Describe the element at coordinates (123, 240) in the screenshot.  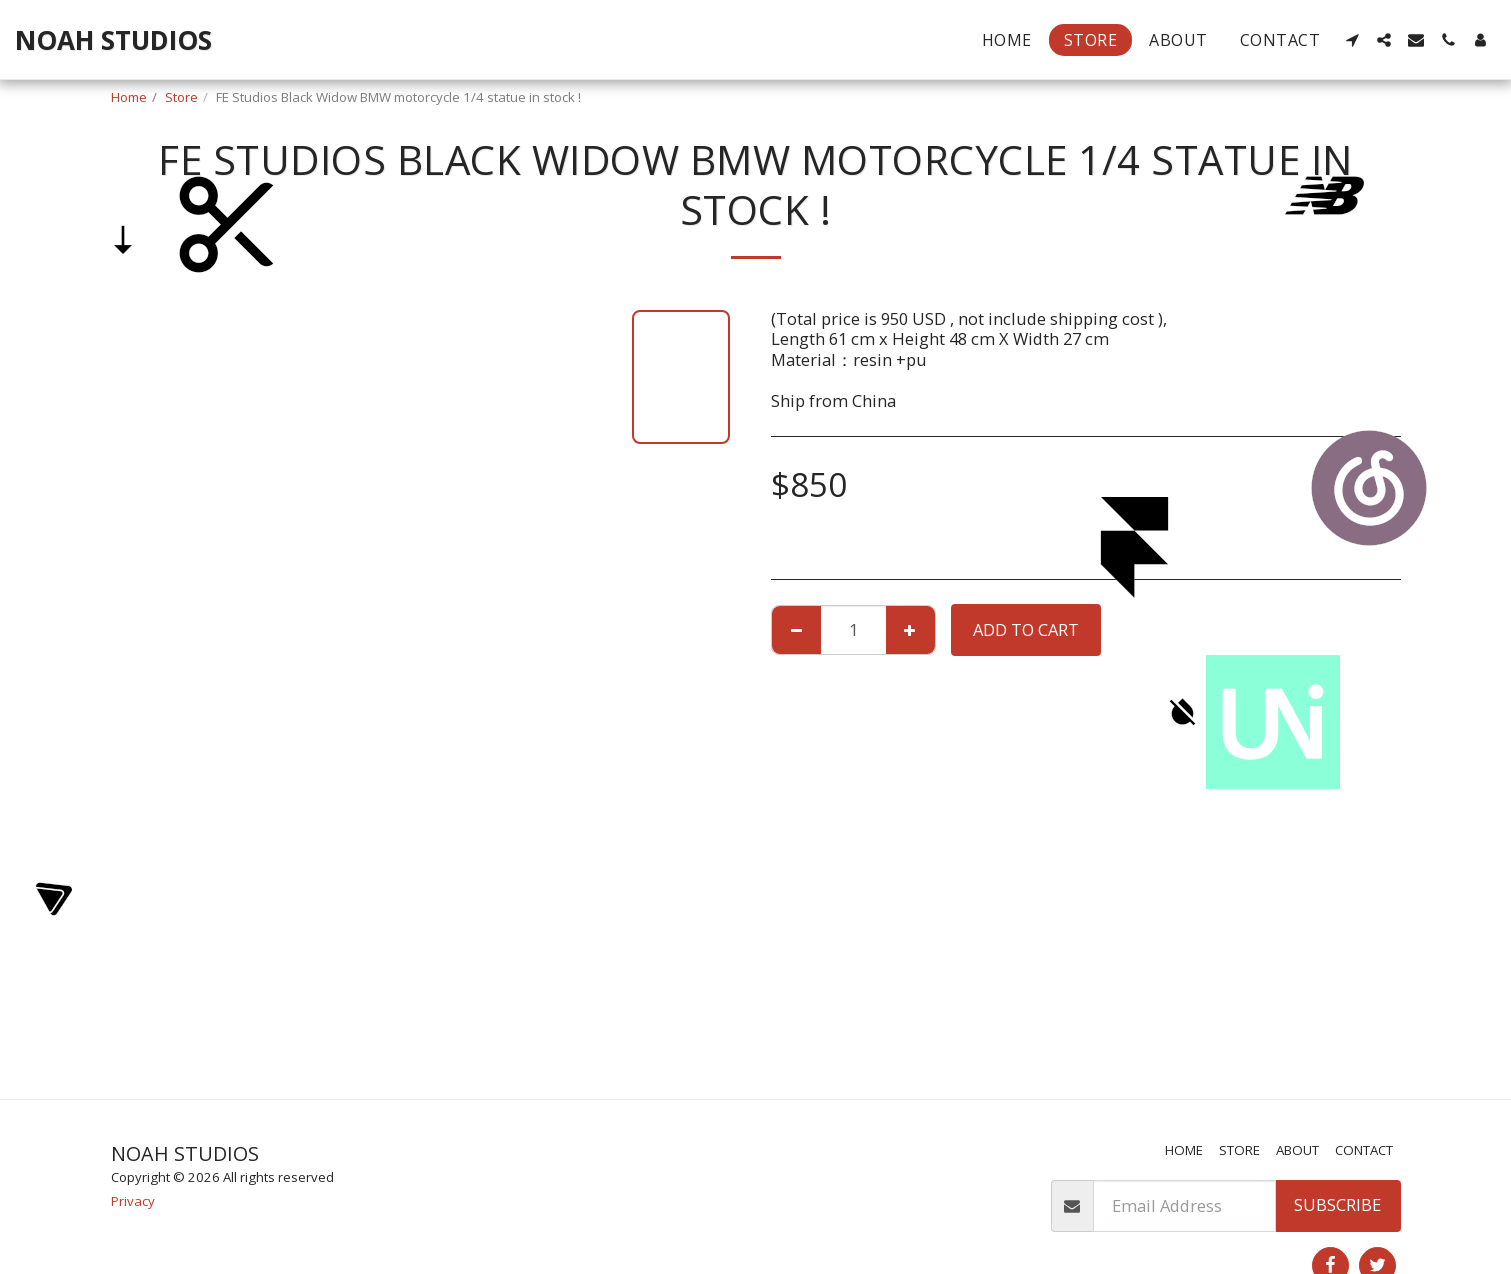
I see `scroll down or view more content` at that location.